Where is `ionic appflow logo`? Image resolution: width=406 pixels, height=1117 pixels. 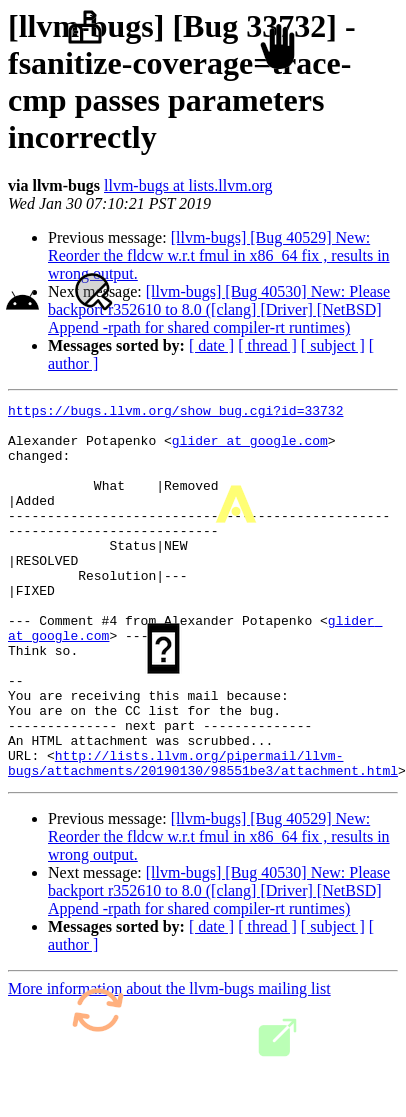
ionic appflow logo is located at coordinates (236, 504).